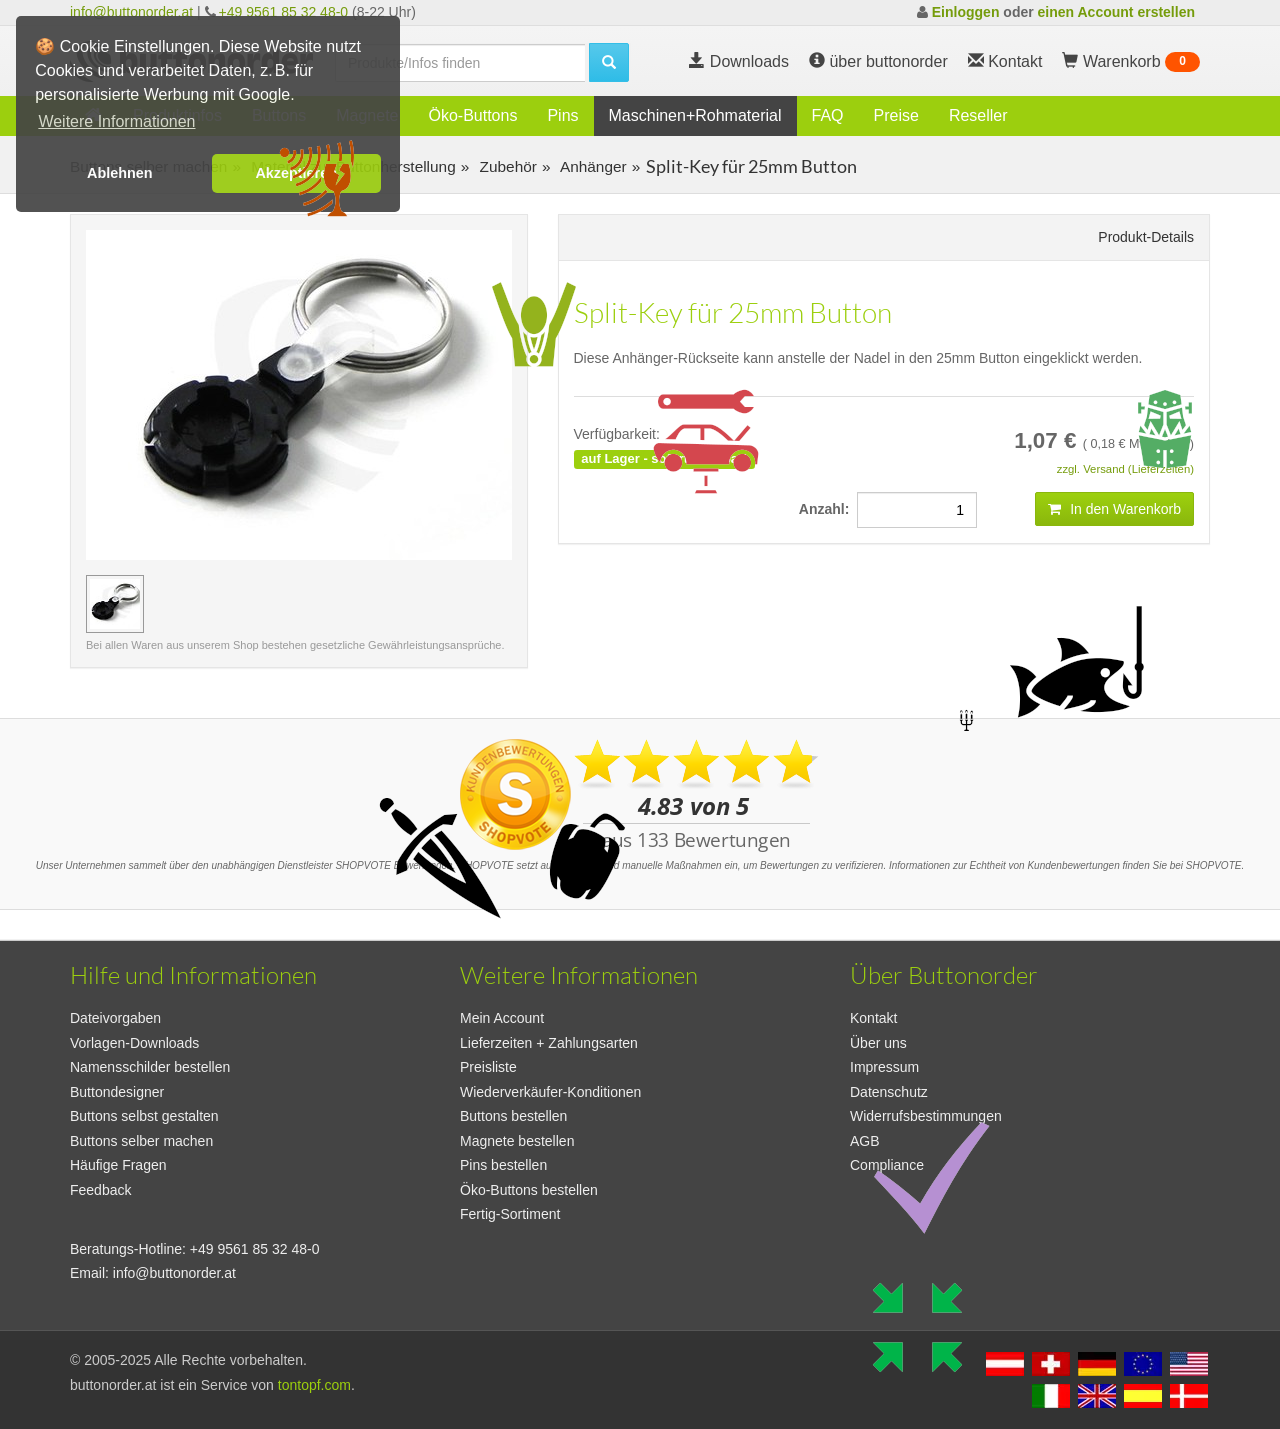 The height and width of the screenshot is (1429, 1280). I want to click on access vehicle repair or maintenance services, so click(706, 441).